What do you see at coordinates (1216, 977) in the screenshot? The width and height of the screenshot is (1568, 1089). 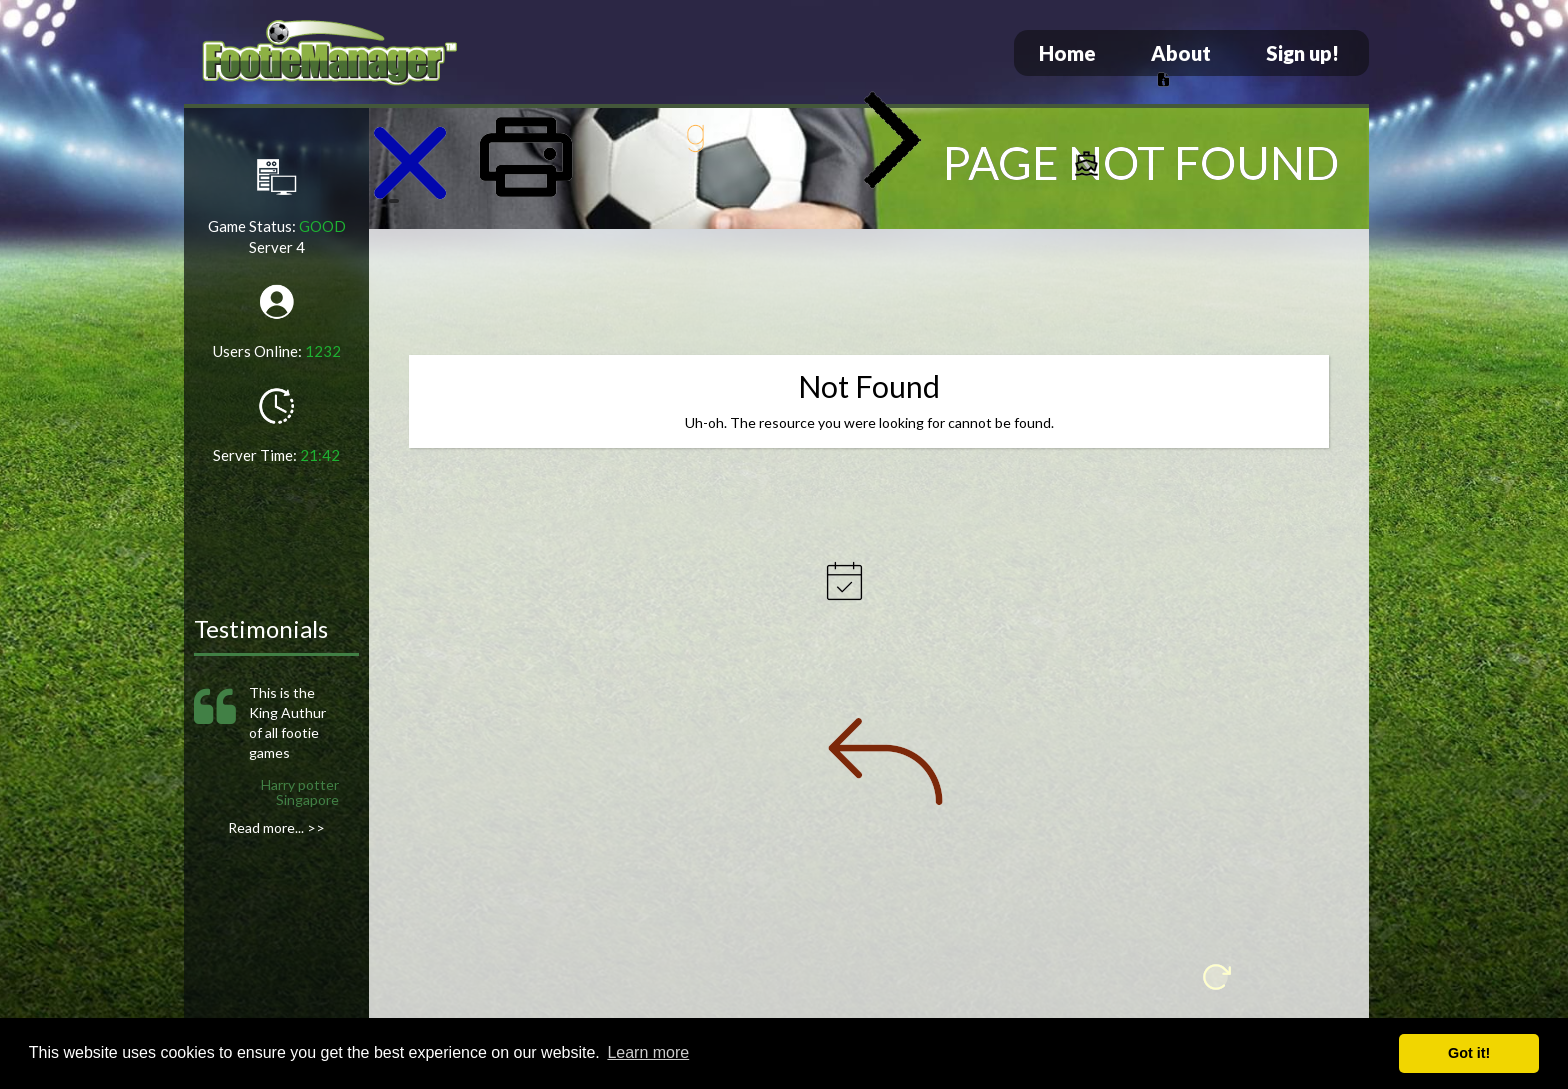 I see `refresh or reload content` at bounding box center [1216, 977].